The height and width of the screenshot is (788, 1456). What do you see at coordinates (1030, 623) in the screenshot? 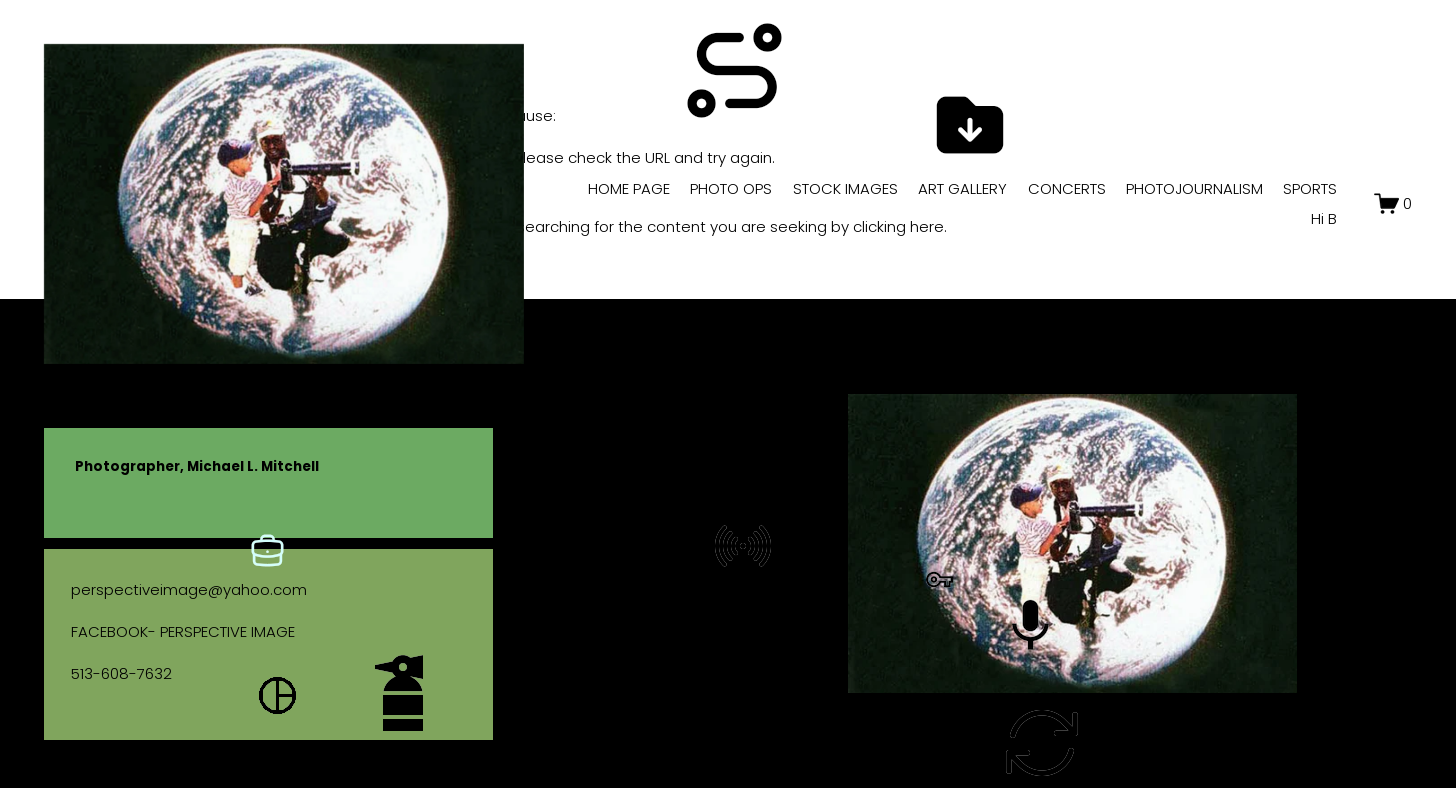
I see `tap to use voice input` at bounding box center [1030, 623].